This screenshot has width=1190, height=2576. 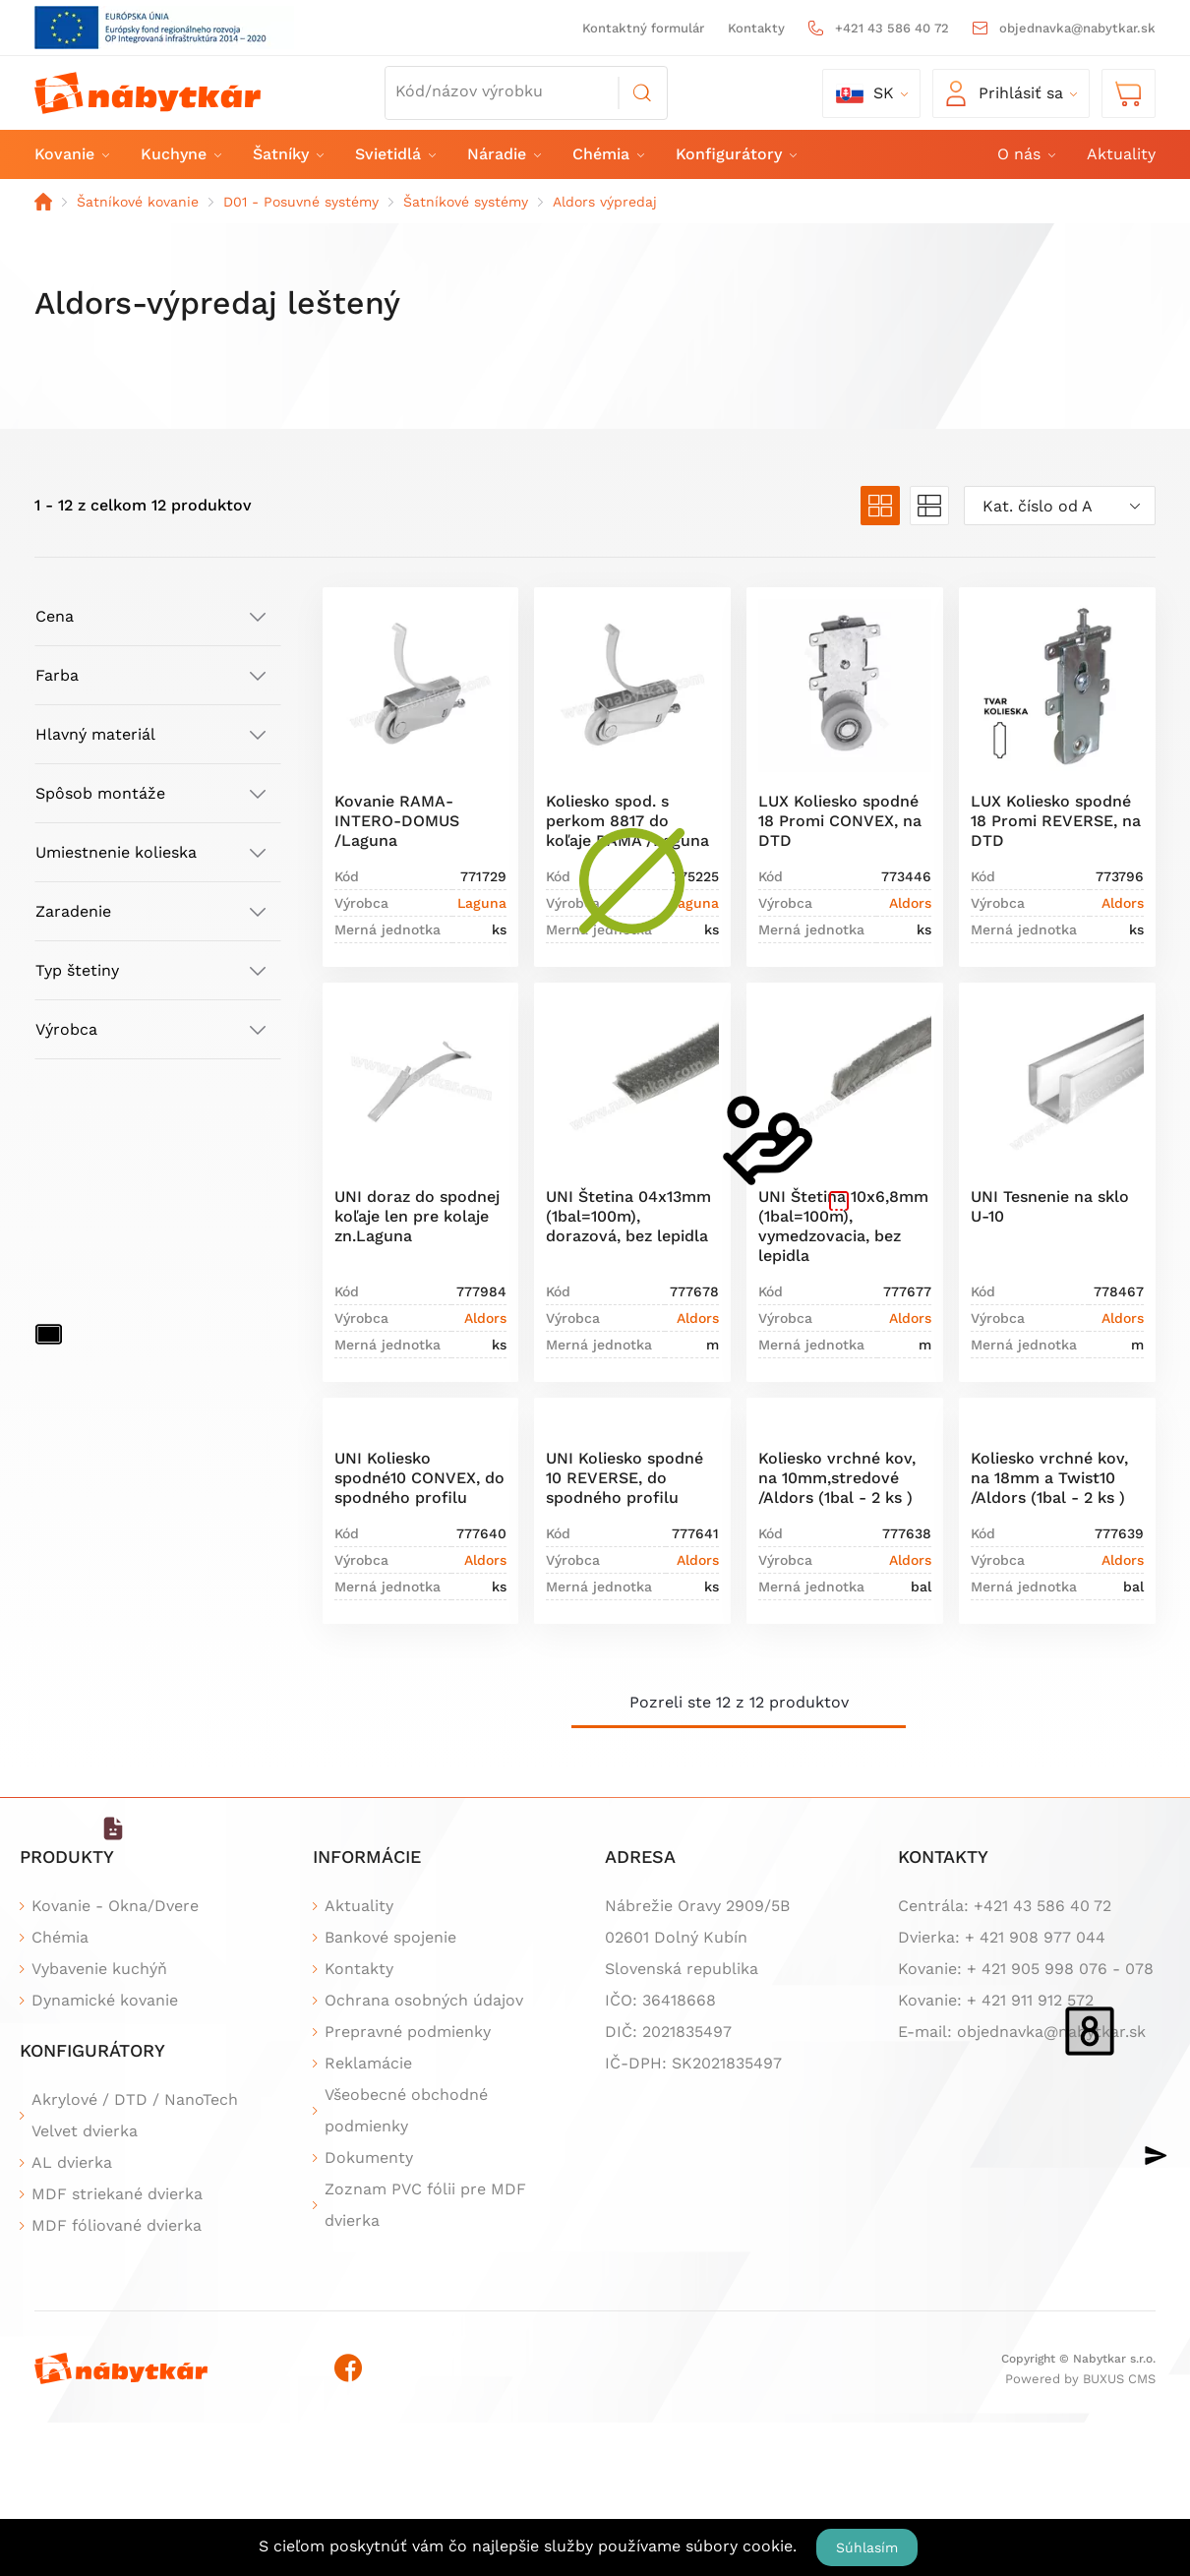 I want to click on send a message or submit content, so click(x=1156, y=2155).